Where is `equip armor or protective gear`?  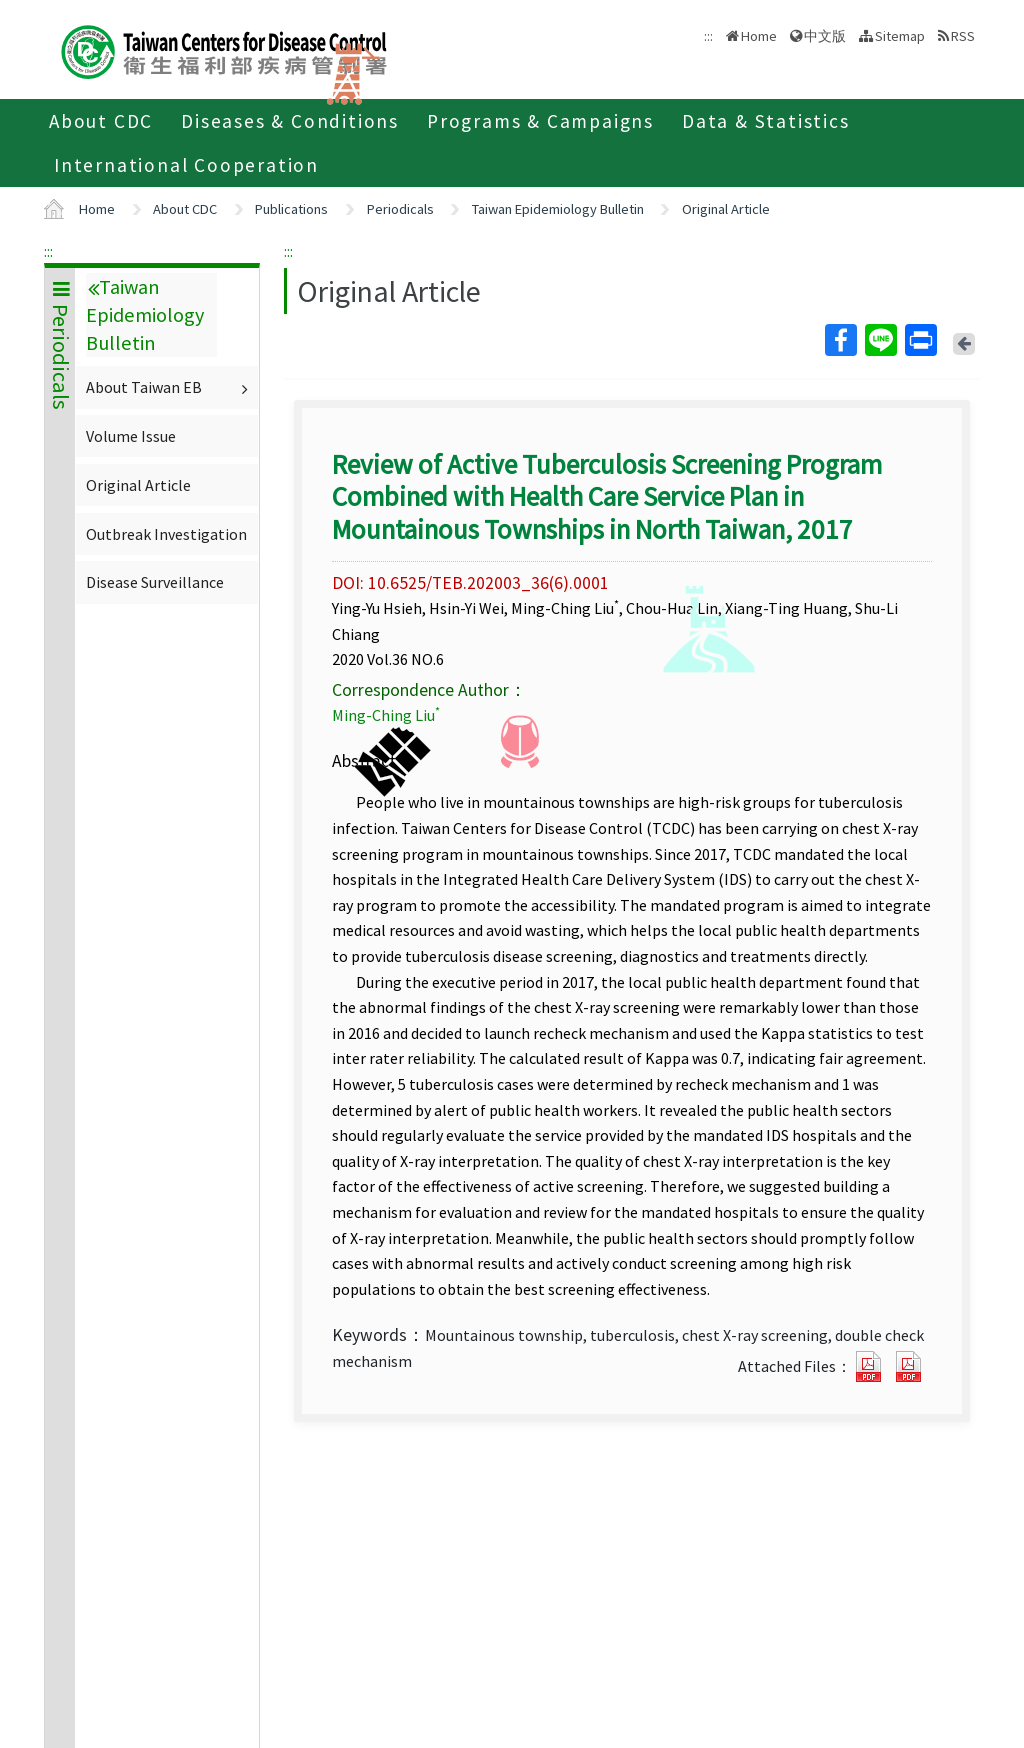
equip armor or protective gear is located at coordinates (519, 741).